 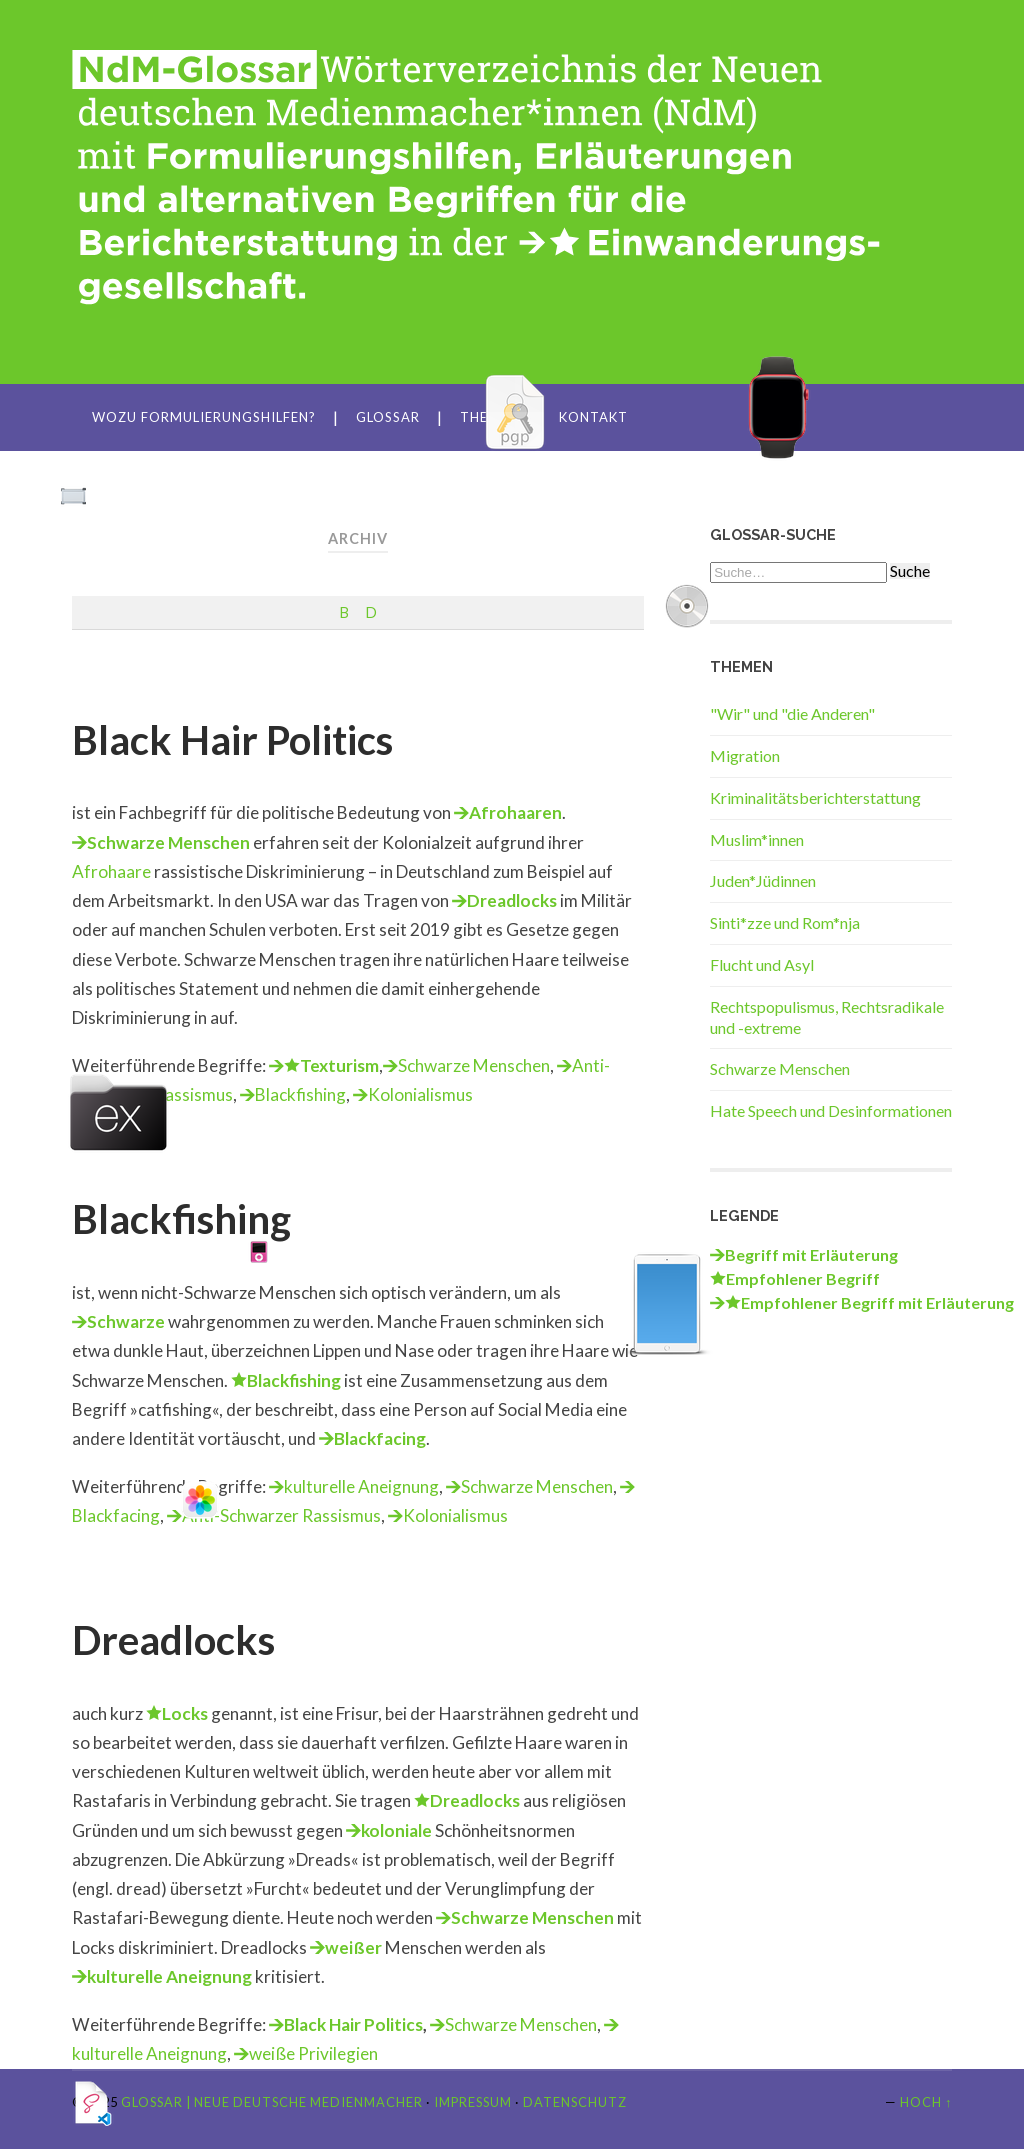 I want to click on folder containing express.js project files, so click(x=118, y=1115).